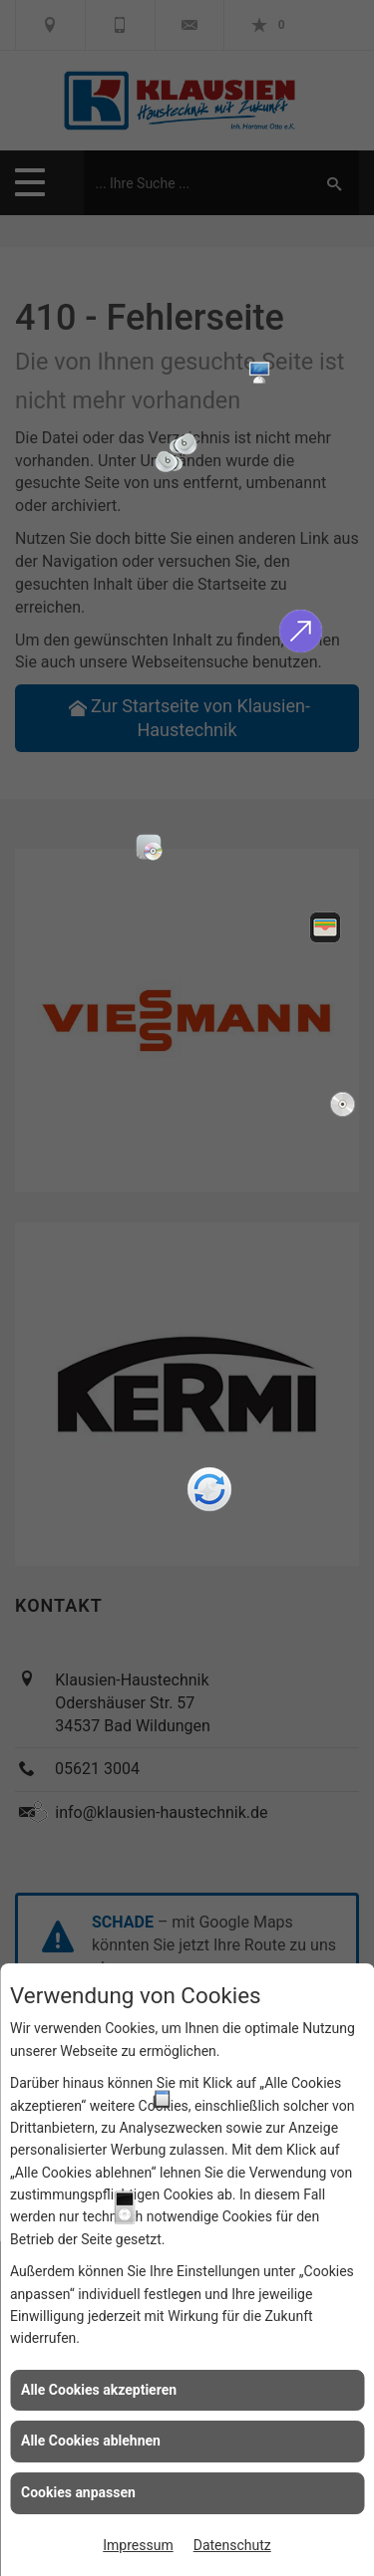 Image resolution: width=374 pixels, height=2576 pixels. Describe the element at coordinates (325, 927) in the screenshot. I see `access wallet and payment settings` at that location.